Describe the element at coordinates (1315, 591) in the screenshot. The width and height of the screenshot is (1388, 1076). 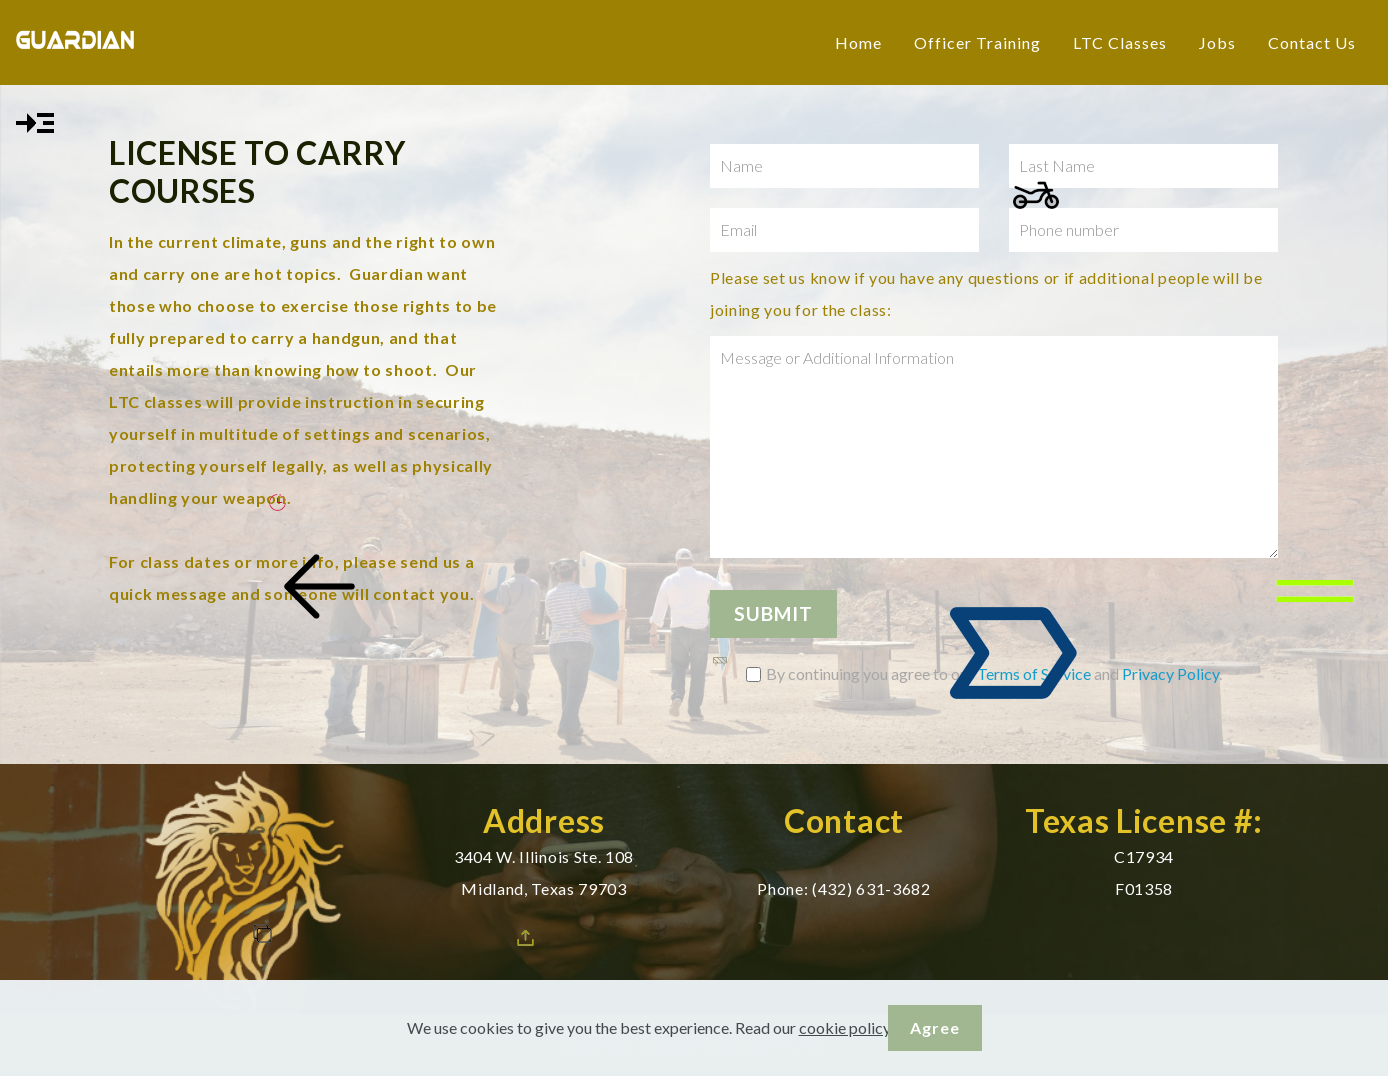
I see `drag to reorder or rearrange items` at that location.